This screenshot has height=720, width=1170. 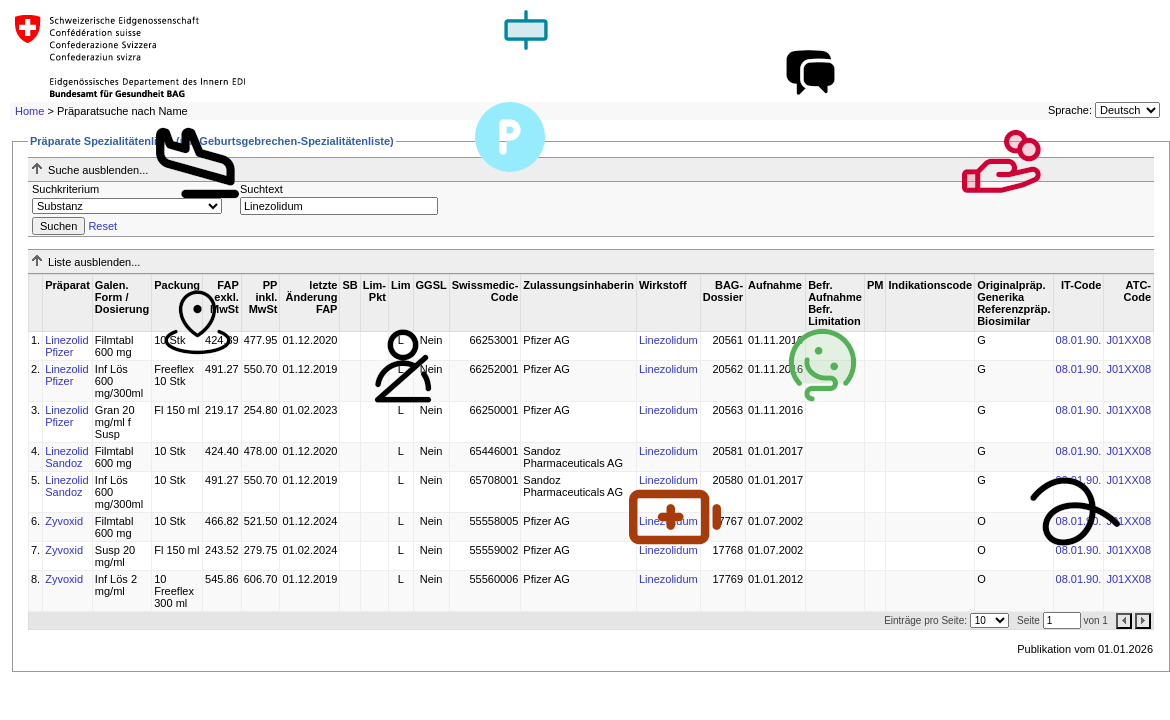 What do you see at coordinates (403, 366) in the screenshot?
I see `fasten seatbelt reminder` at bounding box center [403, 366].